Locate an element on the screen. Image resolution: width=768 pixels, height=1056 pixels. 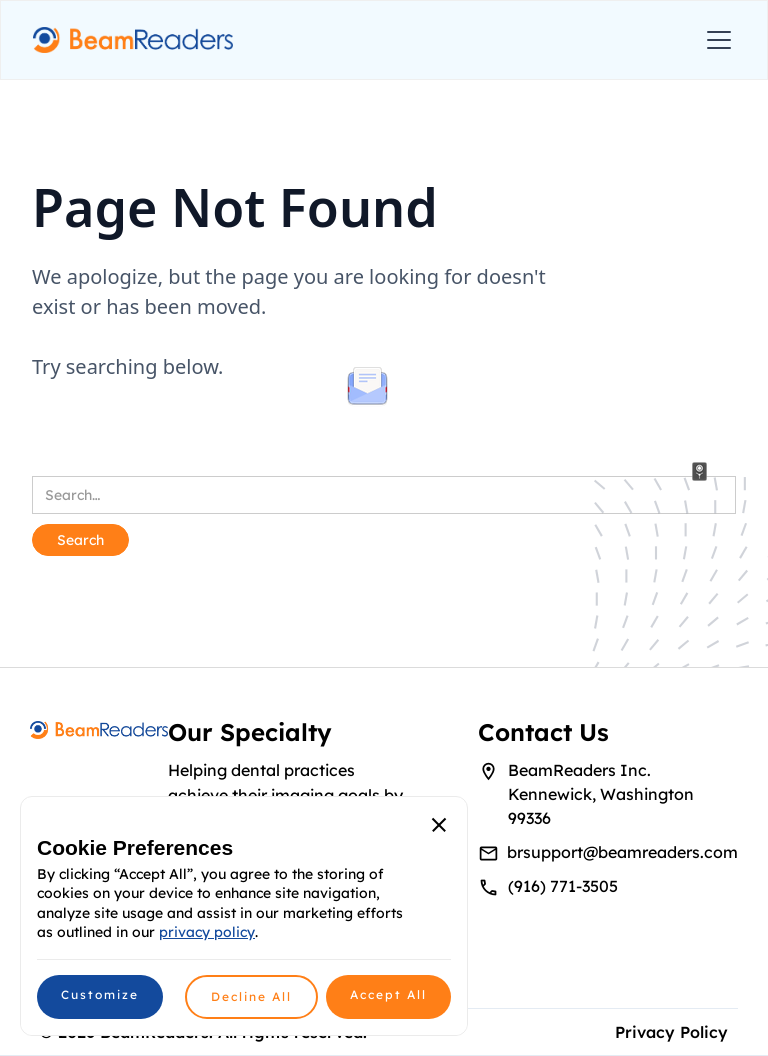
archive selected email messages is located at coordinates (699, 471).